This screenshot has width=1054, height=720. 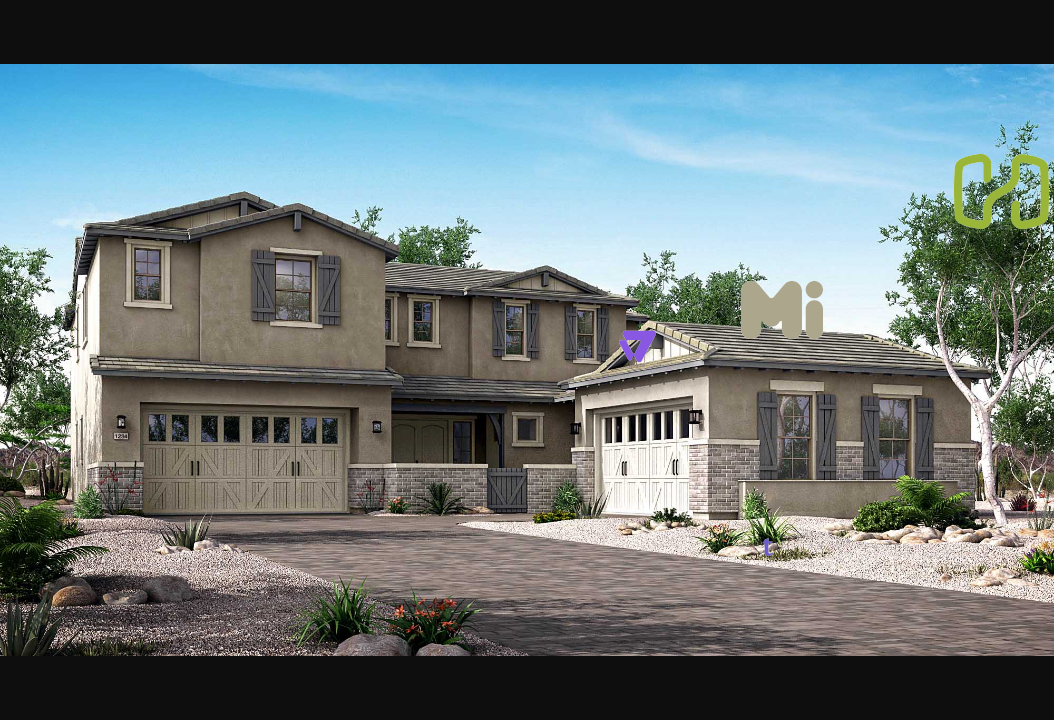 I want to click on open the Misskey app, so click(x=782, y=310).